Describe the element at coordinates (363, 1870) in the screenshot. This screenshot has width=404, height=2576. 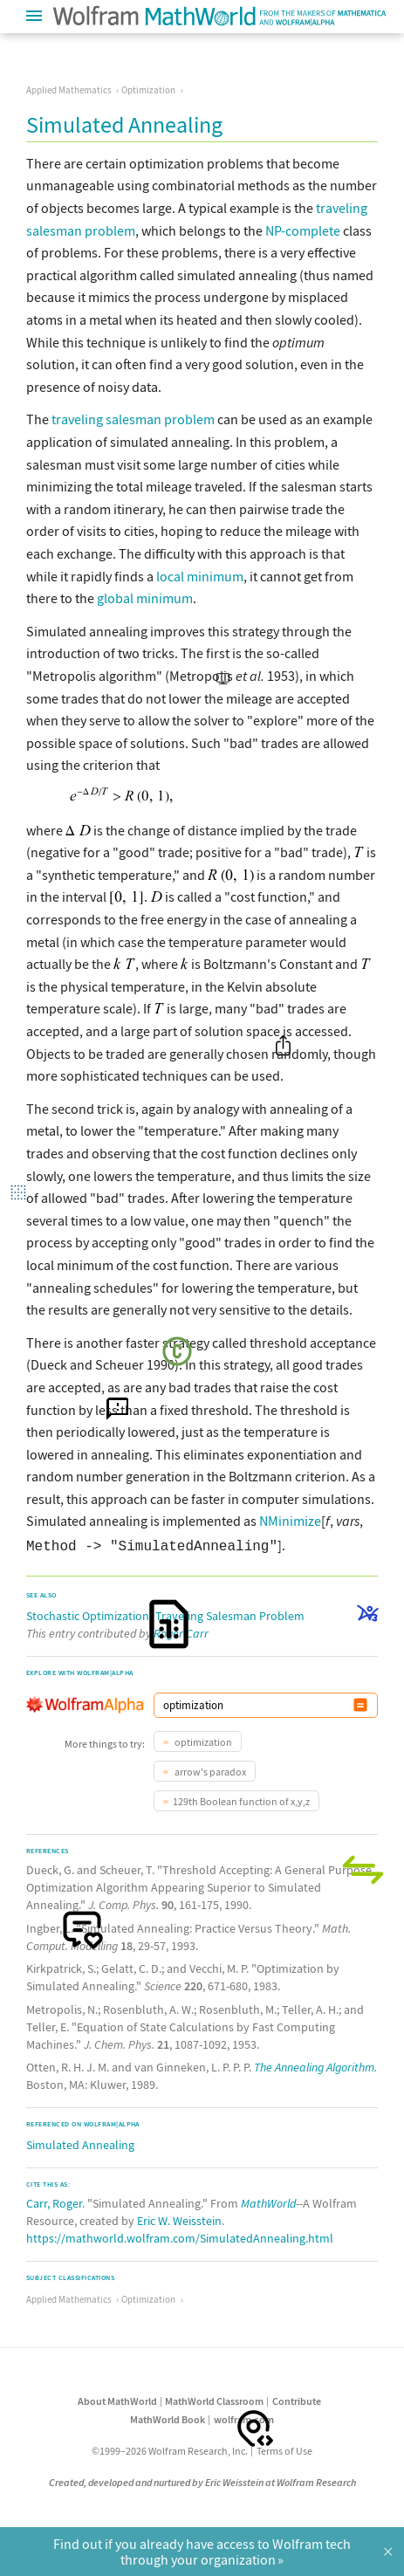
I see `swap or exchange items` at that location.